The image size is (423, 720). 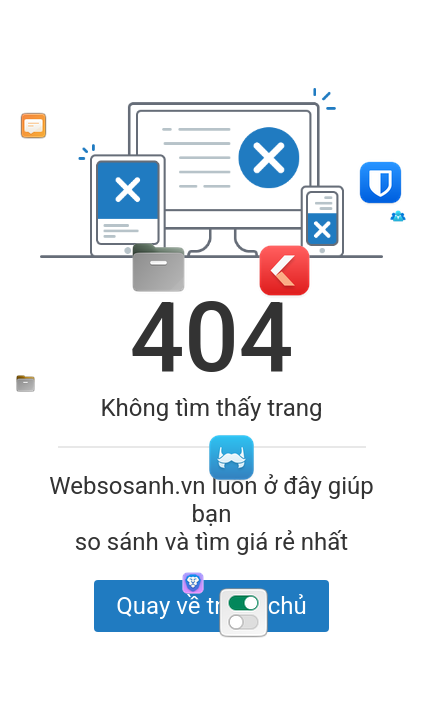 I want to click on open franz messaging app, so click(x=231, y=457).